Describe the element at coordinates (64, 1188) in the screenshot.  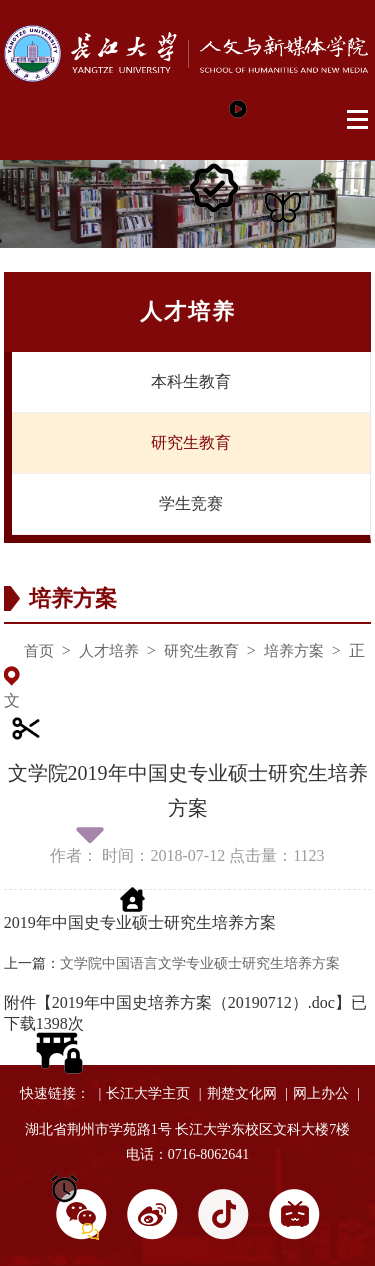
I see `set or manage alarms` at that location.